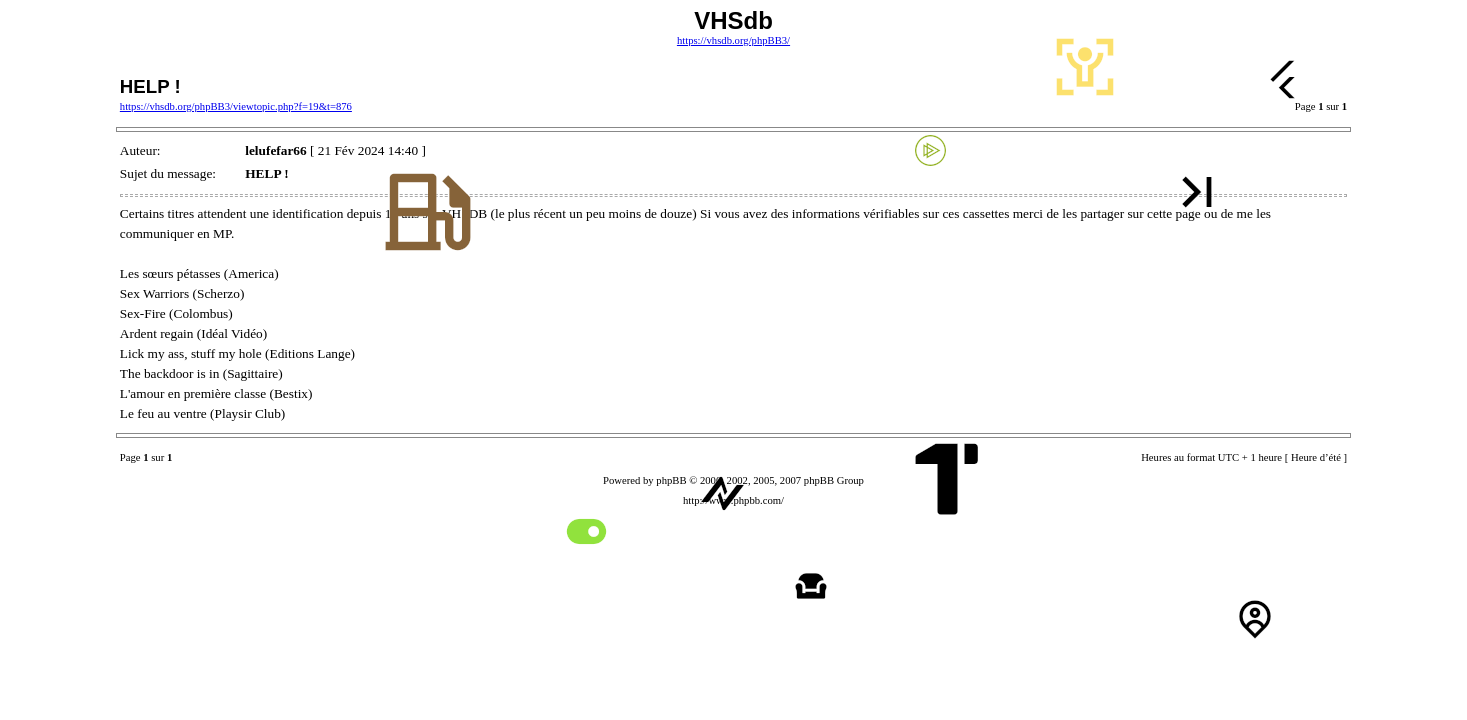  Describe the element at coordinates (428, 212) in the screenshot. I see `find nearby gas stations` at that location.